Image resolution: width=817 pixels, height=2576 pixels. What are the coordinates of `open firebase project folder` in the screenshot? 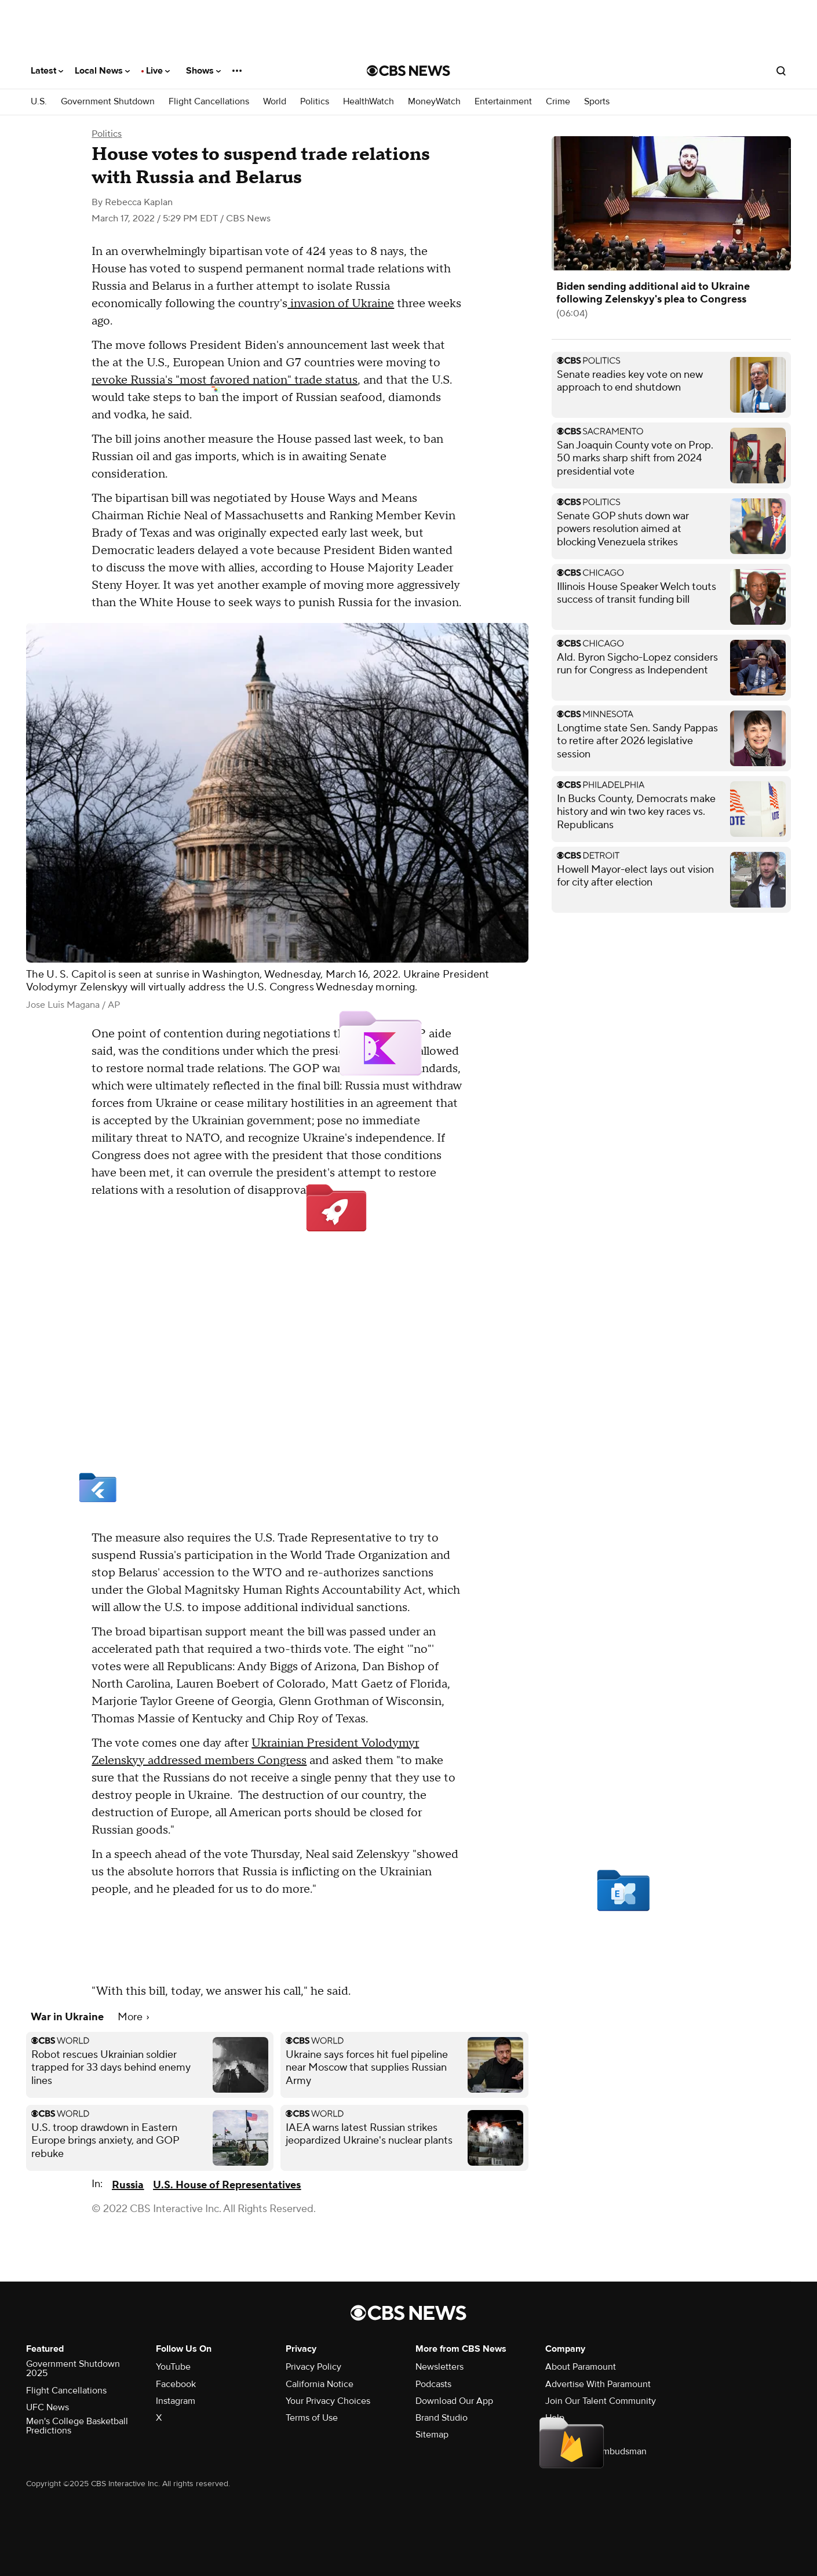 It's located at (571, 2444).